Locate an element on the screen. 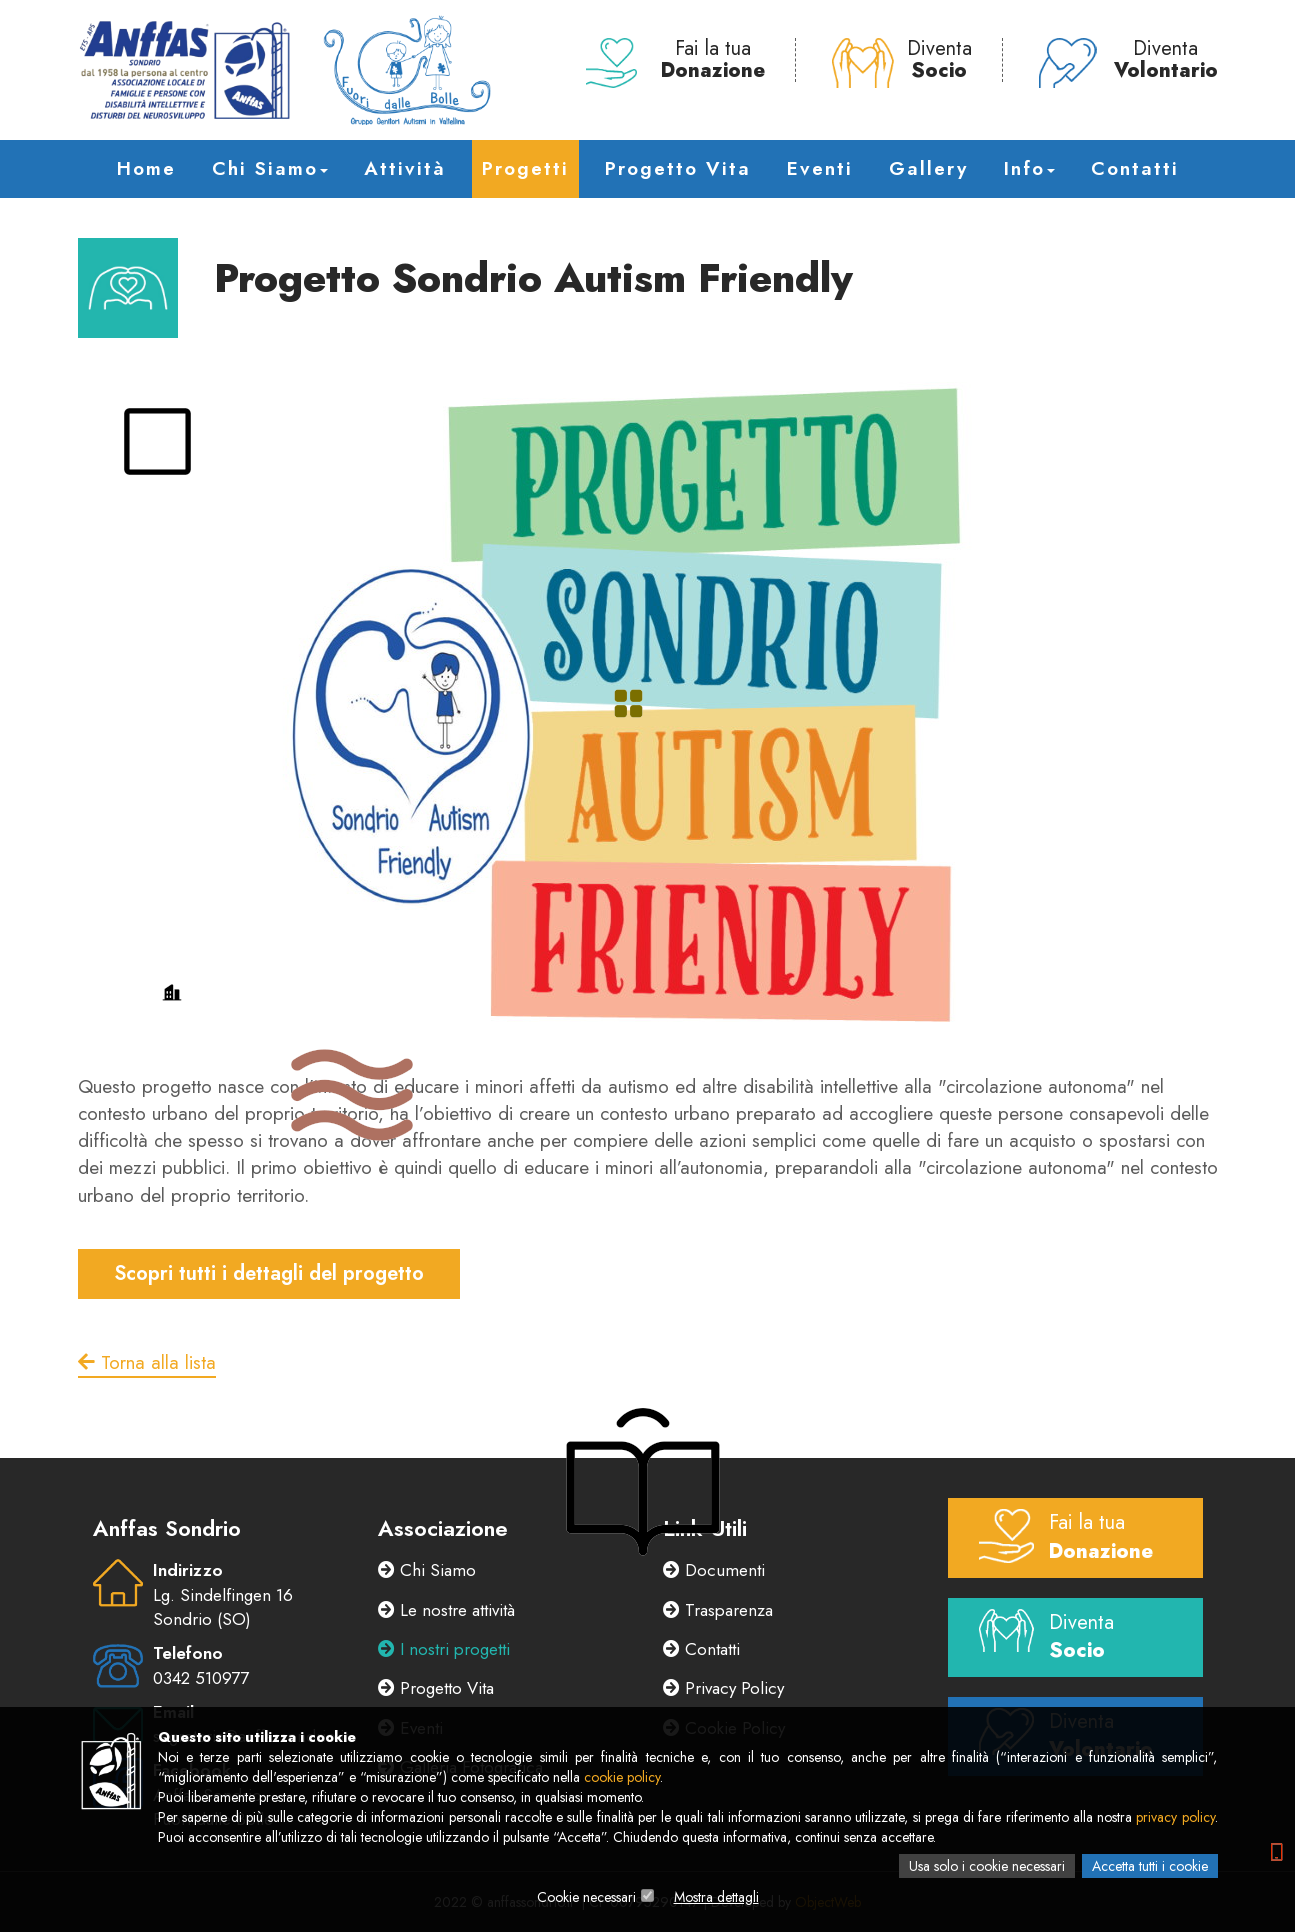 This screenshot has width=1295, height=1932. stop or halt media playback is located at coordinates (157, 441).